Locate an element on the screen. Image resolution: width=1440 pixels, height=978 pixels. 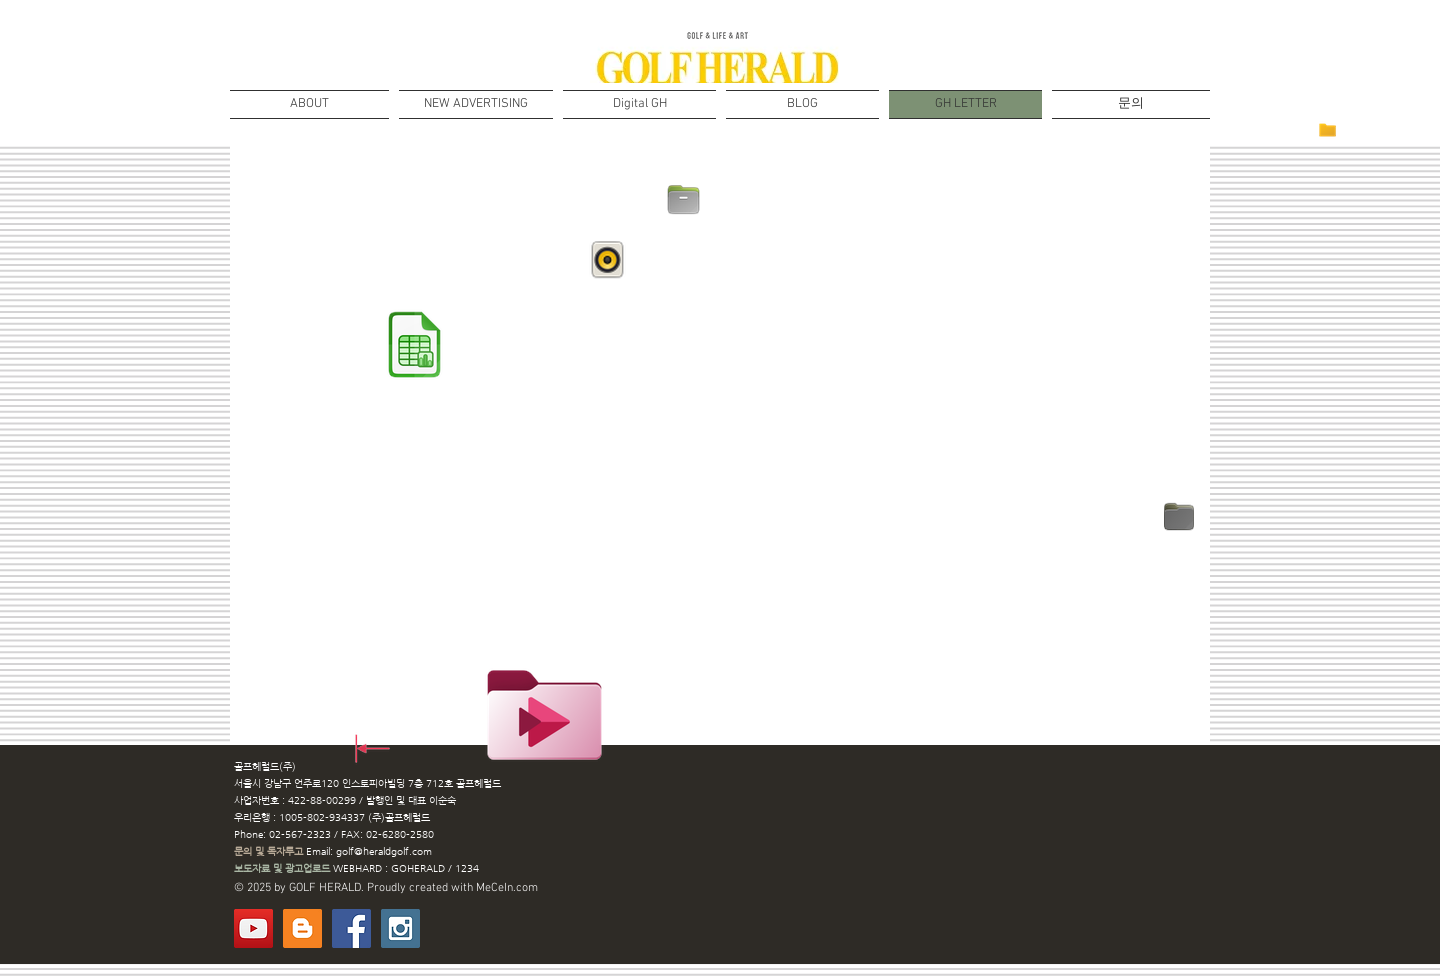
open a folder to view its contents is located at coordinates (1179, 516).